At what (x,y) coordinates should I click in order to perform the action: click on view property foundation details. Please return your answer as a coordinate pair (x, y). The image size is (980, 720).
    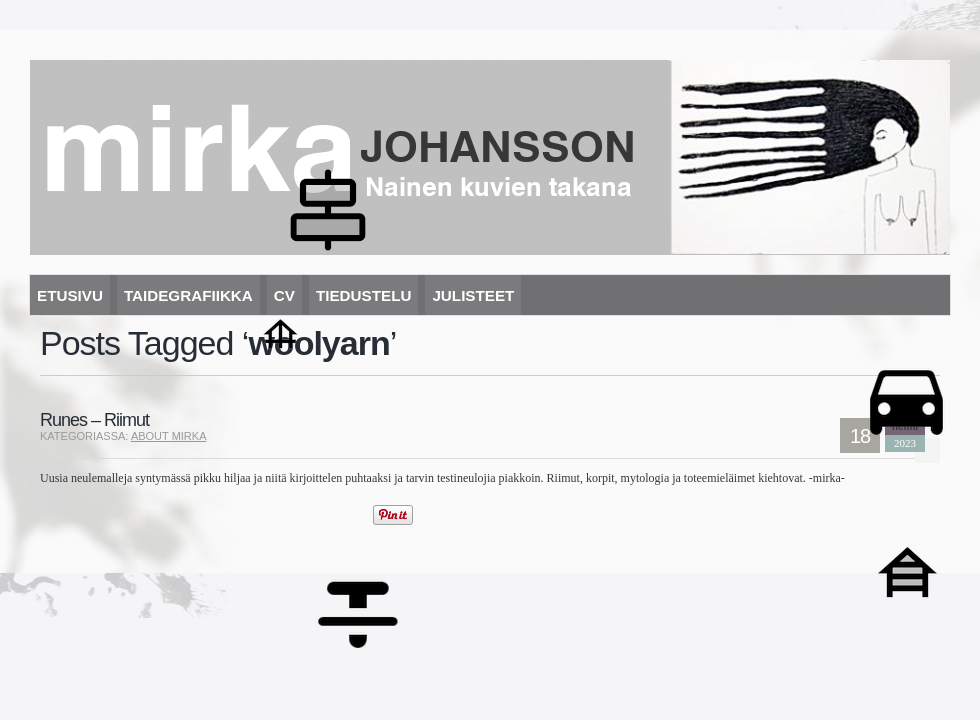
    Looking at the image, I should click on (280, 334).